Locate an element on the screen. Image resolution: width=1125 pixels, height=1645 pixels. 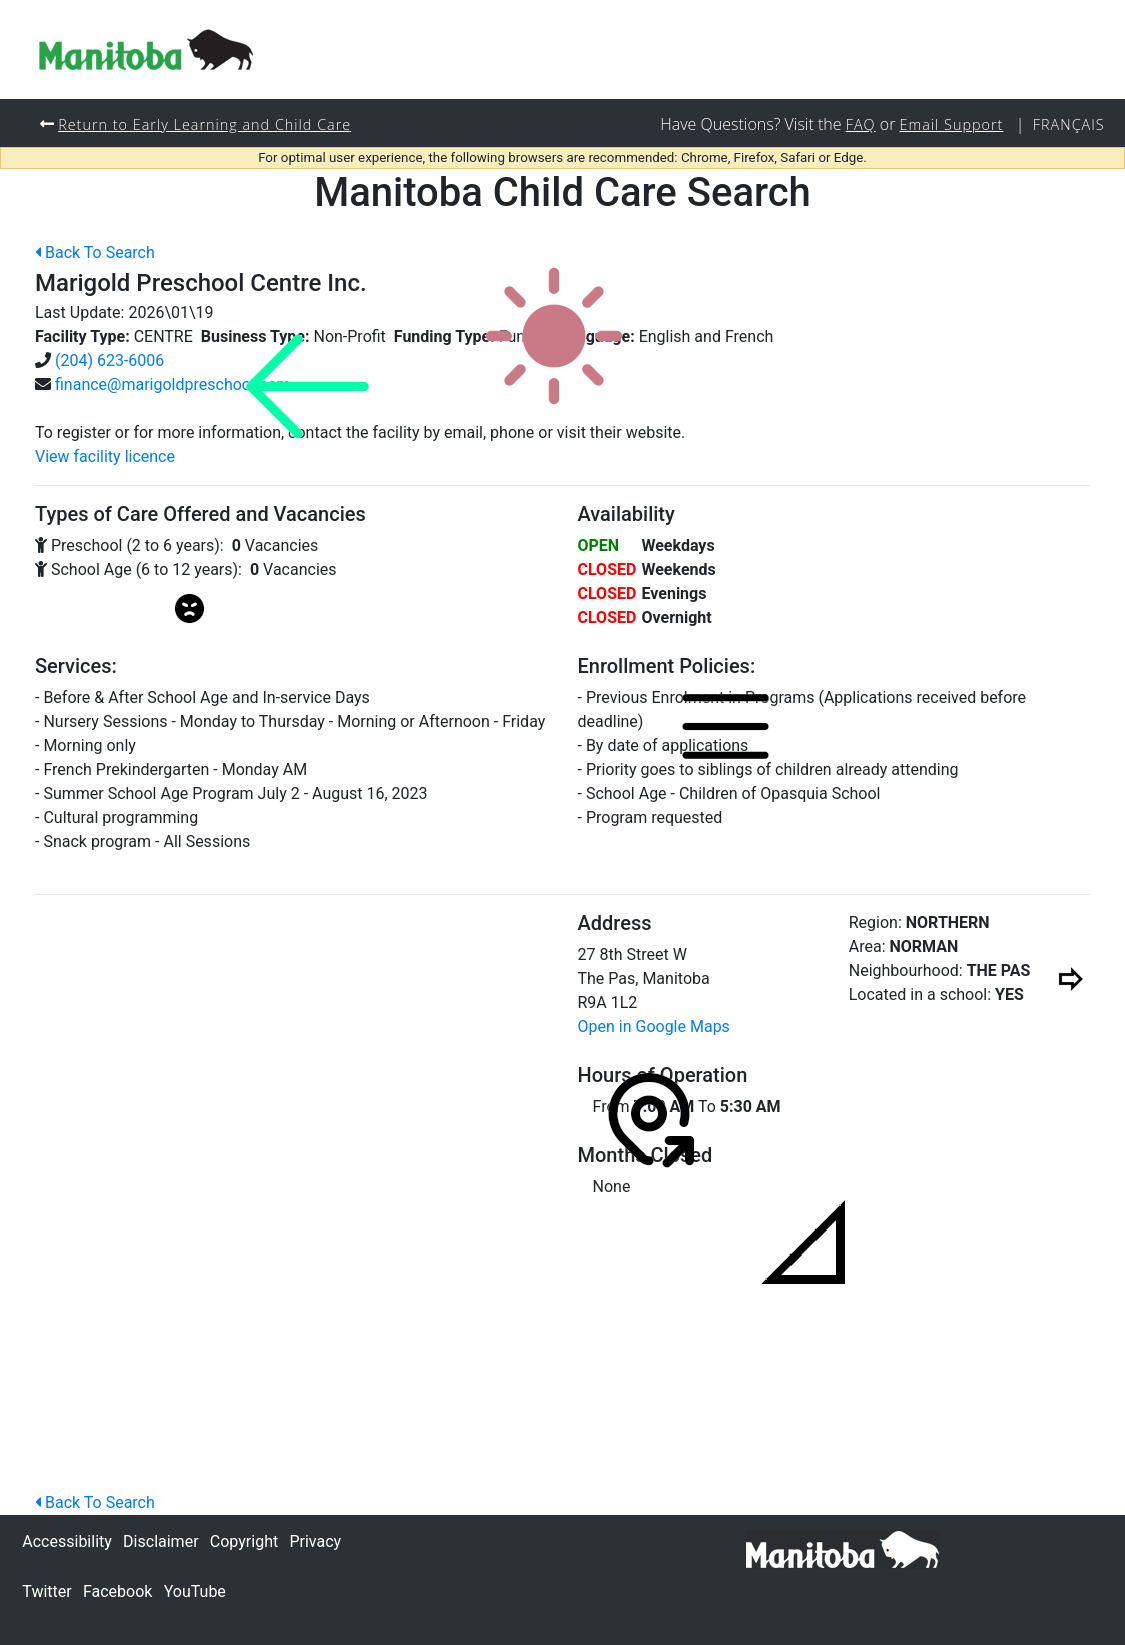
open navigation menu is located at coordinates (725, 726).